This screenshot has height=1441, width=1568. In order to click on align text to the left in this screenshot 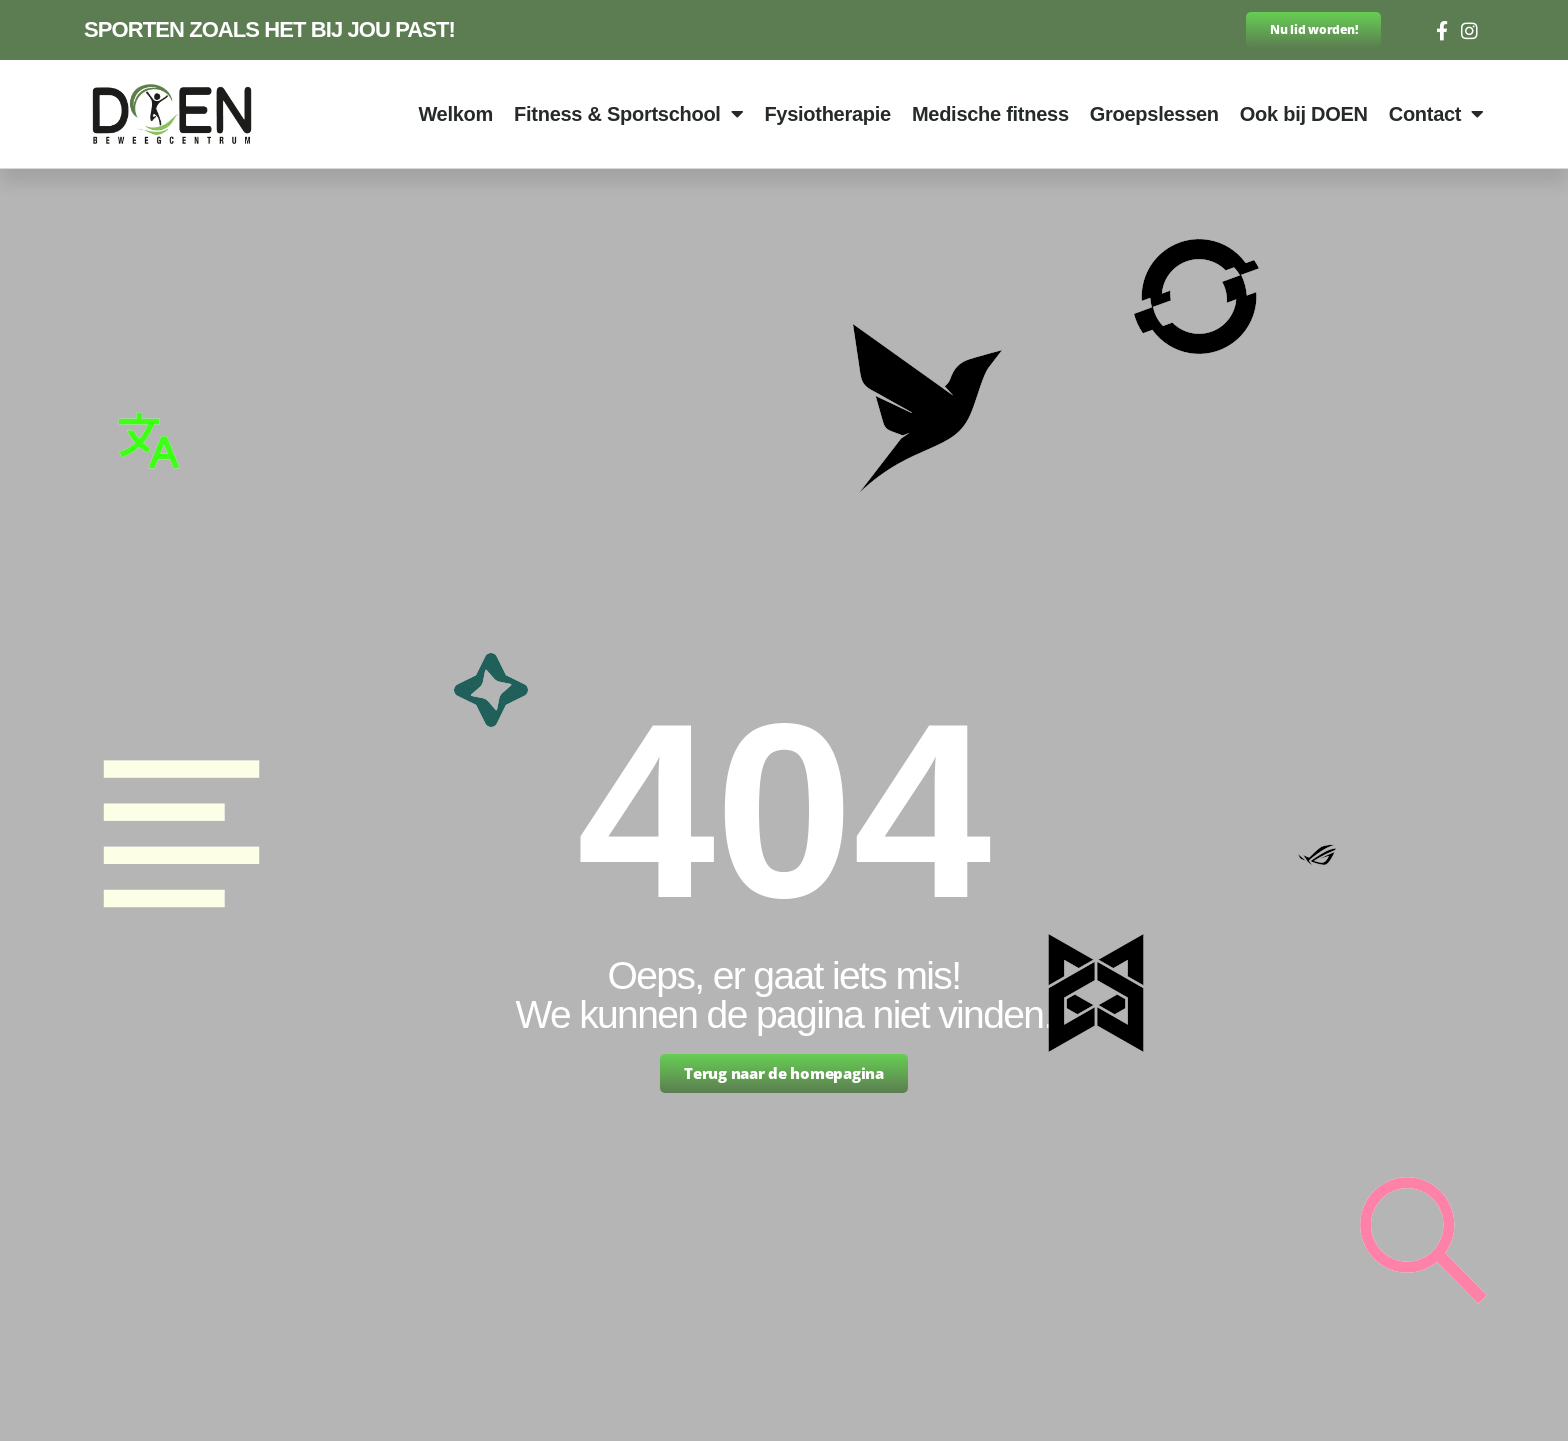, I will do `click(181, 829)`.